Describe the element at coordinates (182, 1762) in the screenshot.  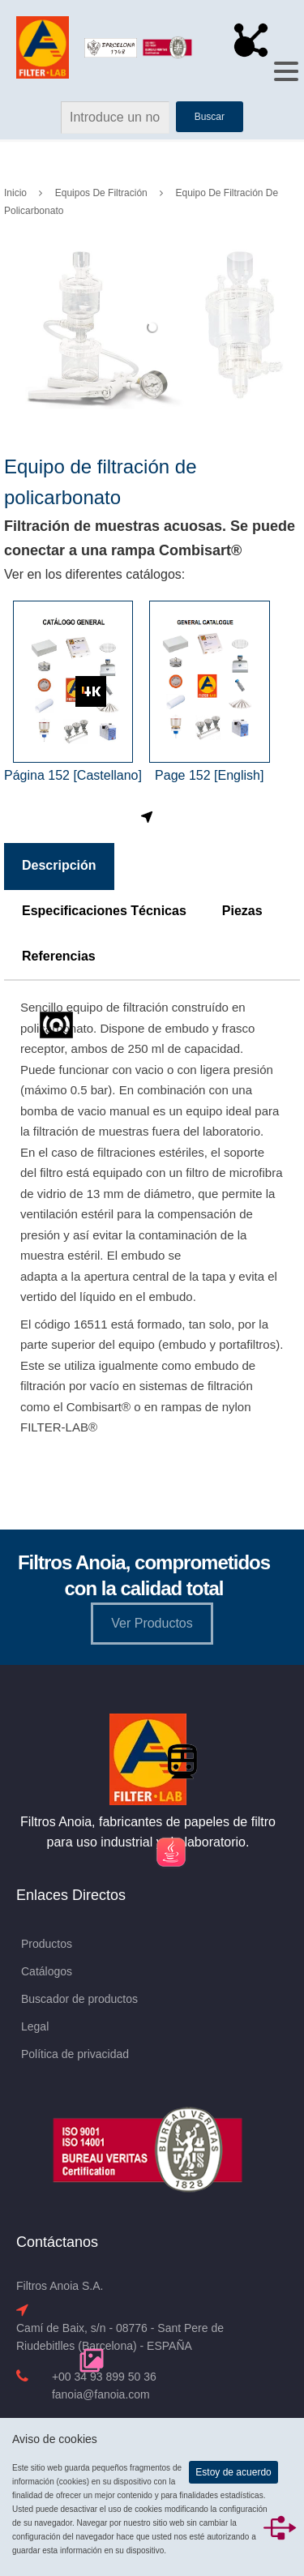
I see `get public transit directions` at that location.